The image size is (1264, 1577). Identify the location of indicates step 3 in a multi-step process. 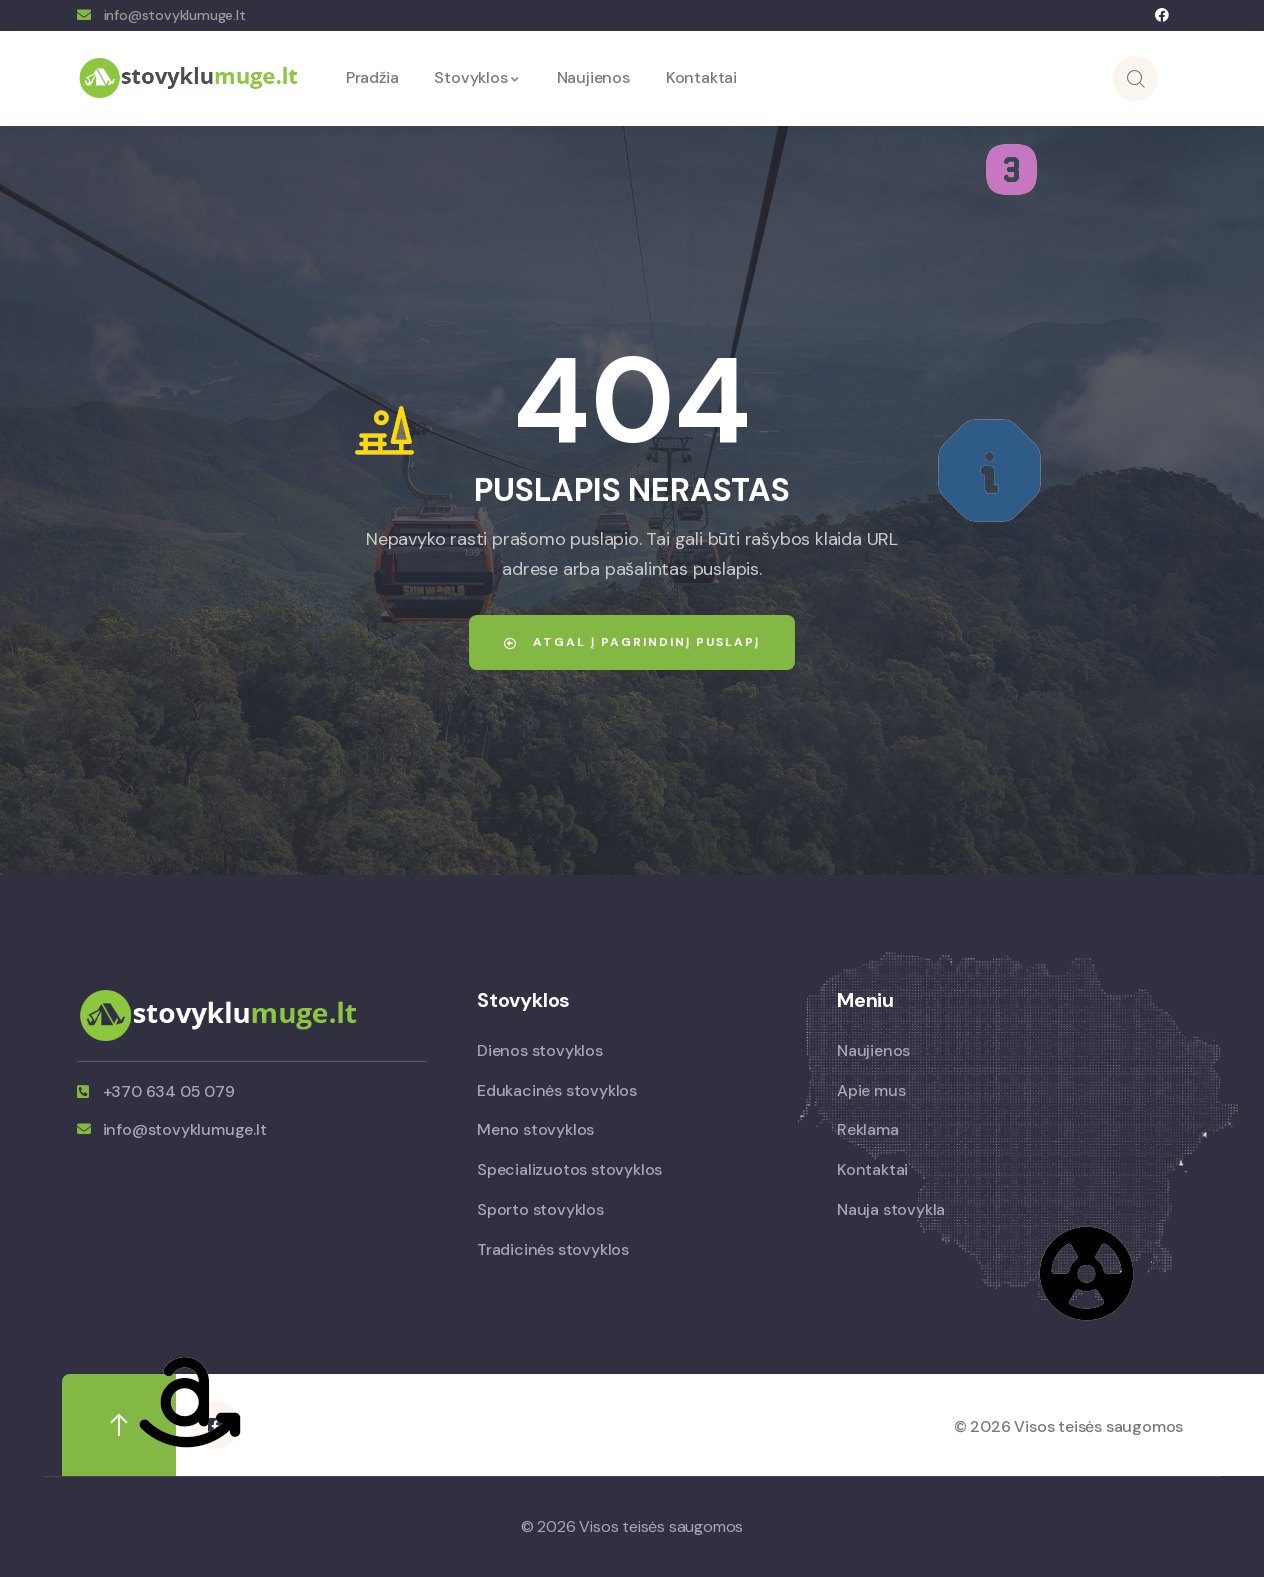
(1011, 169).